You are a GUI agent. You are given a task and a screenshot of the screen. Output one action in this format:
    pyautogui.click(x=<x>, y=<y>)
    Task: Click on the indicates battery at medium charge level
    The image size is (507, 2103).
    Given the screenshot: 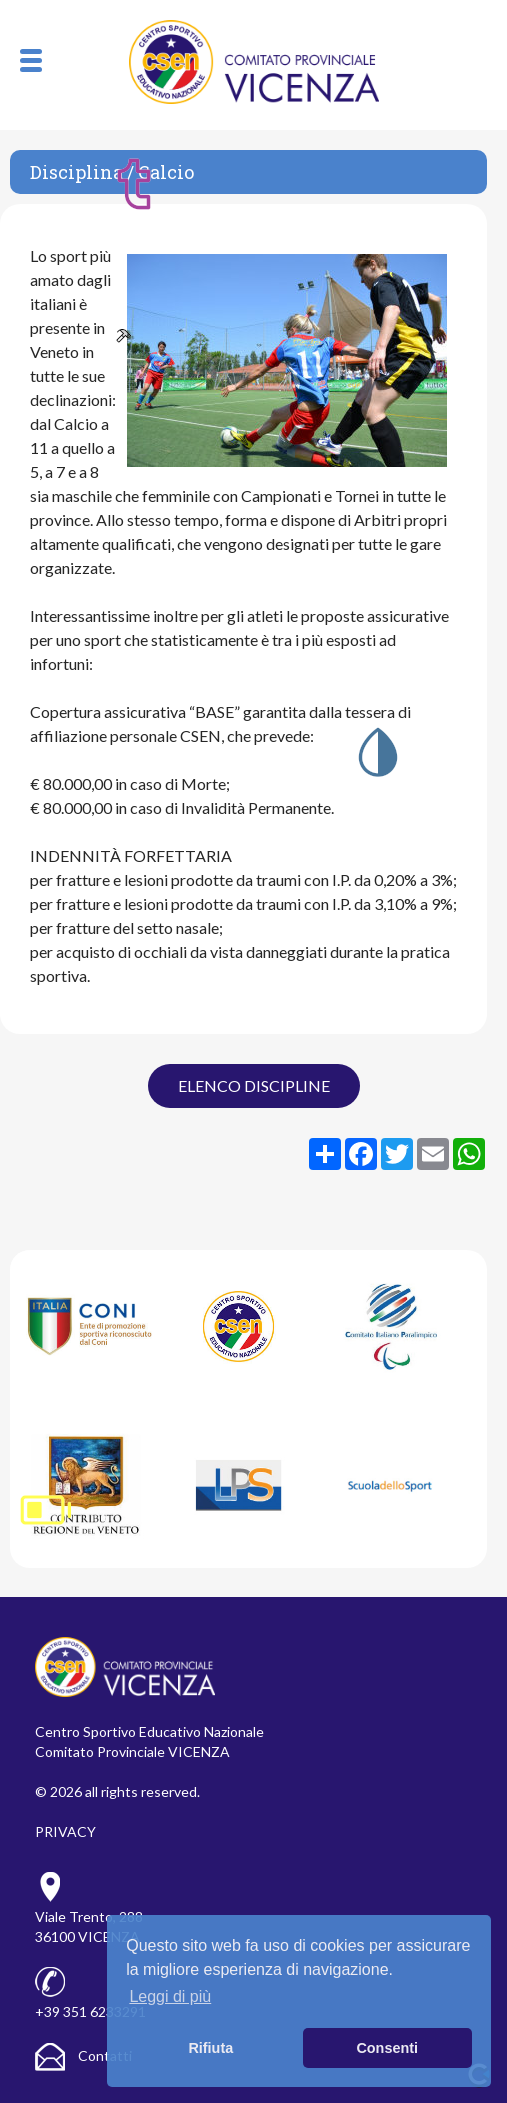 What is the action you would take?
    pyautogui.click(x=45, y=1510)
    